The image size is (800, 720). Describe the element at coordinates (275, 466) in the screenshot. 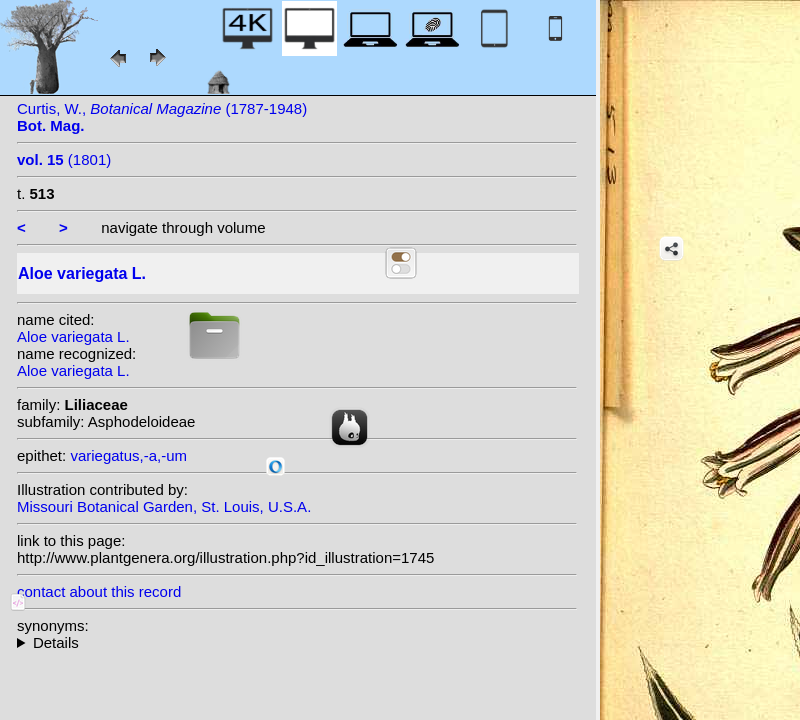

I see `open opera beta browser` at that location.